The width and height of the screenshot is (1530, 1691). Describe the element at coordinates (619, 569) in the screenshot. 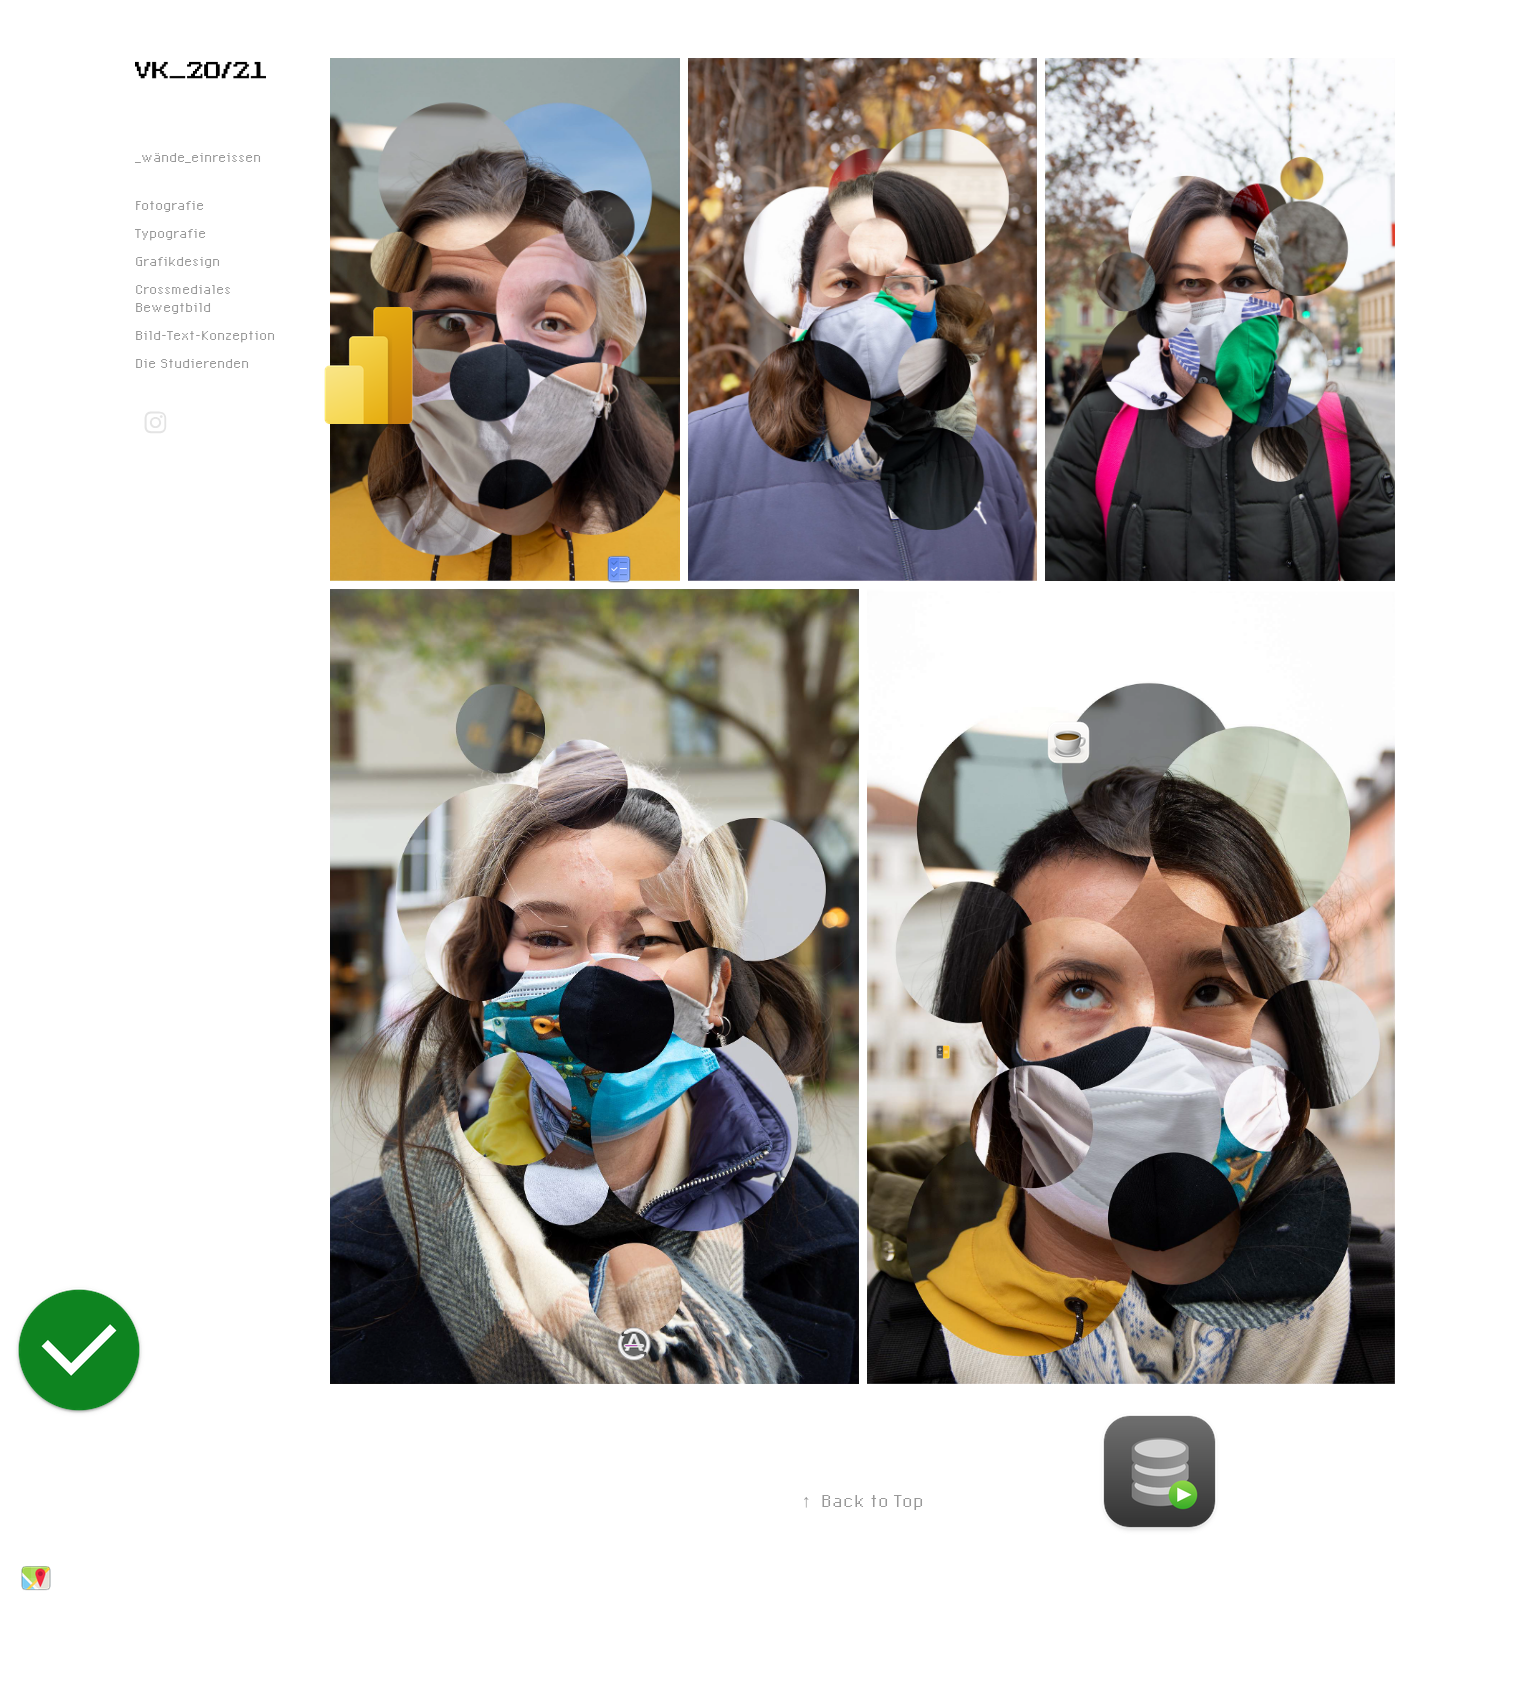

I see `open the to-do list app` at that location.